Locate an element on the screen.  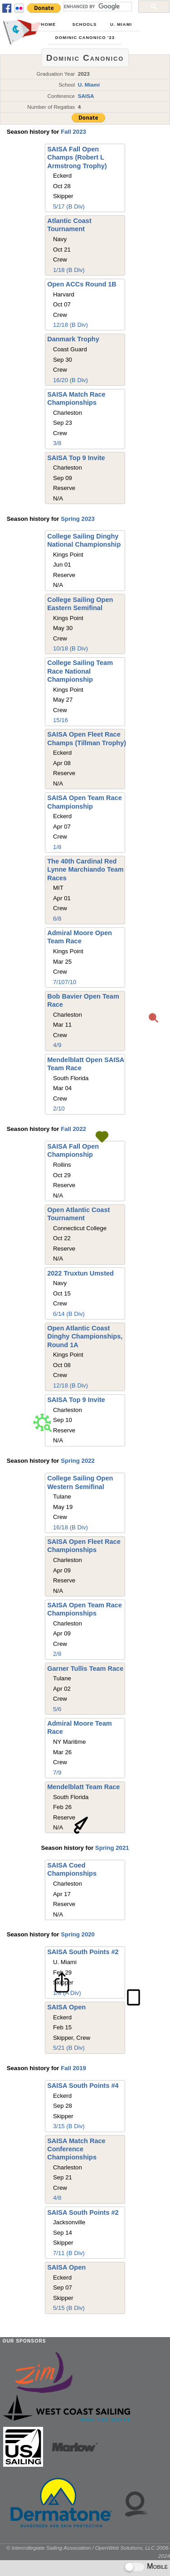
switch to single column layout is located at coordinates (133, 1997).